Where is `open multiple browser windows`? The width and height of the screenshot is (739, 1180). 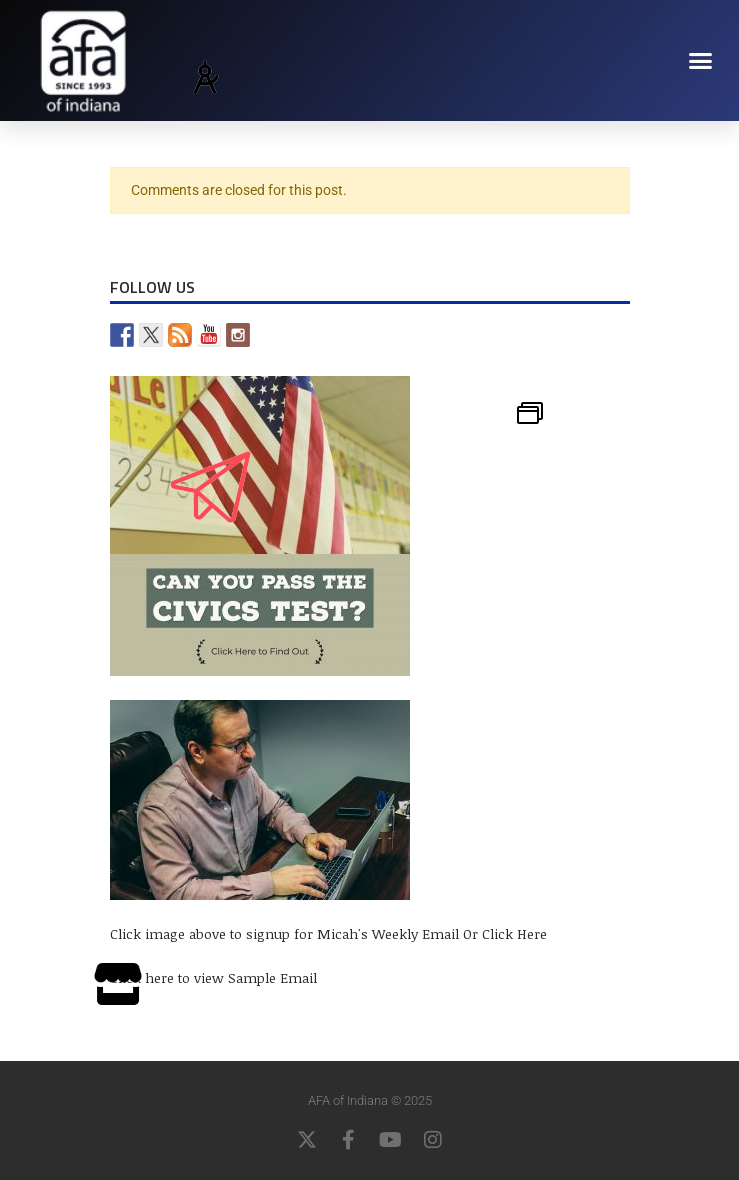
open multiple browser windows is located at coordinates (530, 413).